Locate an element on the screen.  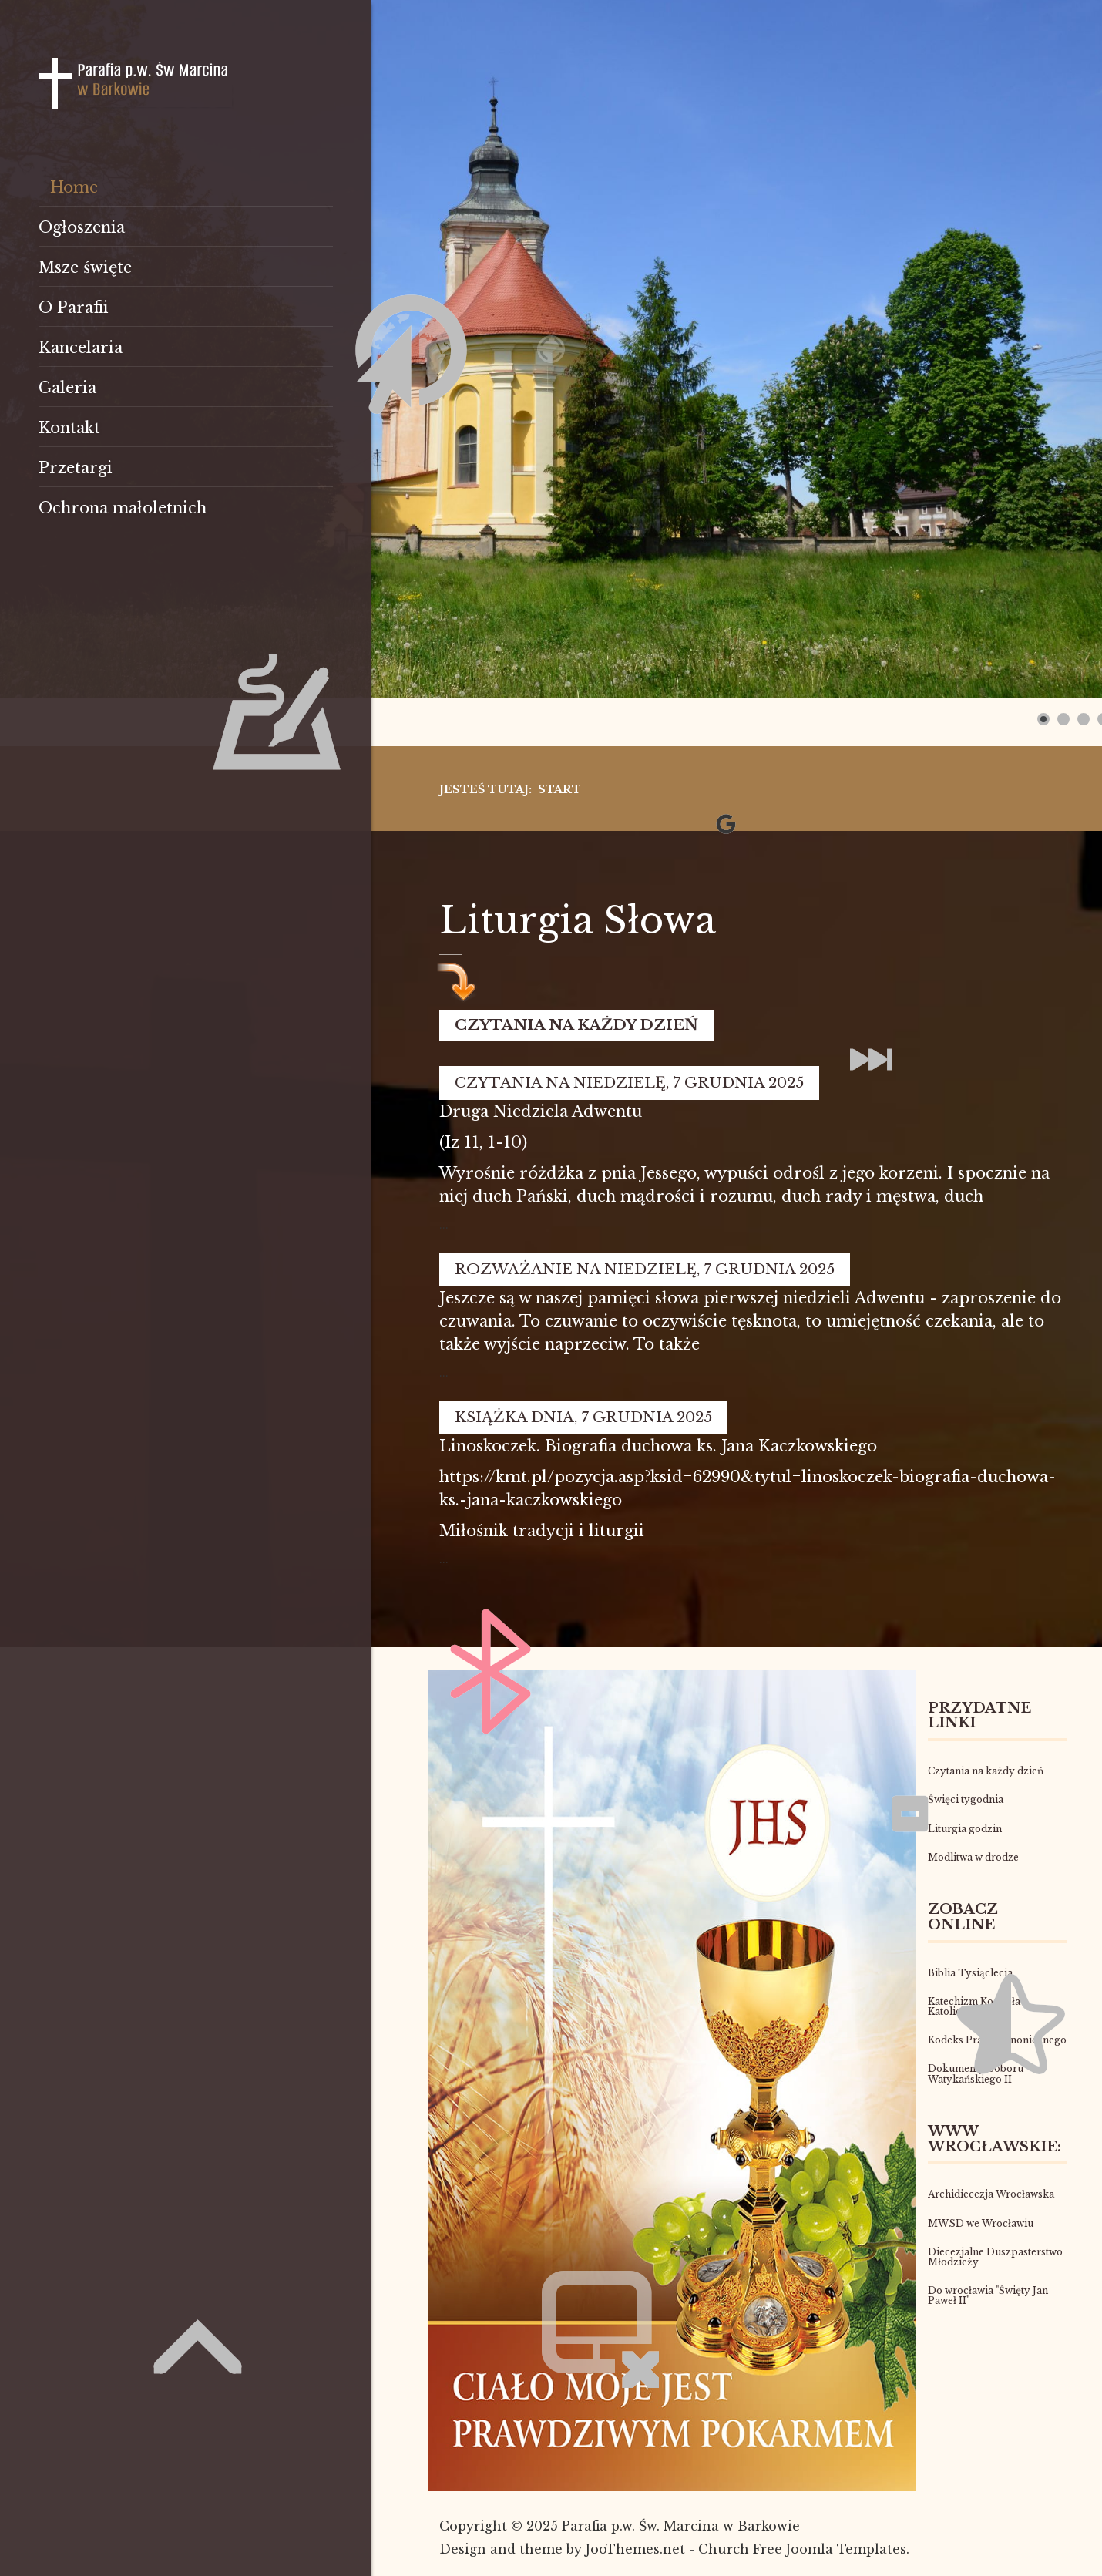
connect a drawing tablet or stylus input device is located at coordinates (277, 715).